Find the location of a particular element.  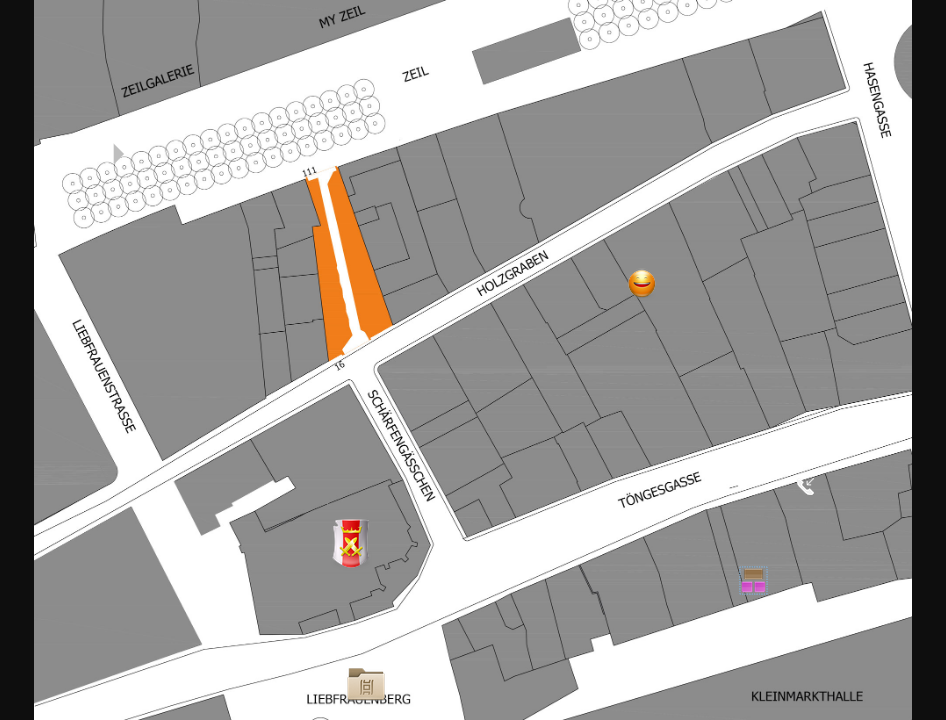

incoming call notification is located at coordinates (805, 486).